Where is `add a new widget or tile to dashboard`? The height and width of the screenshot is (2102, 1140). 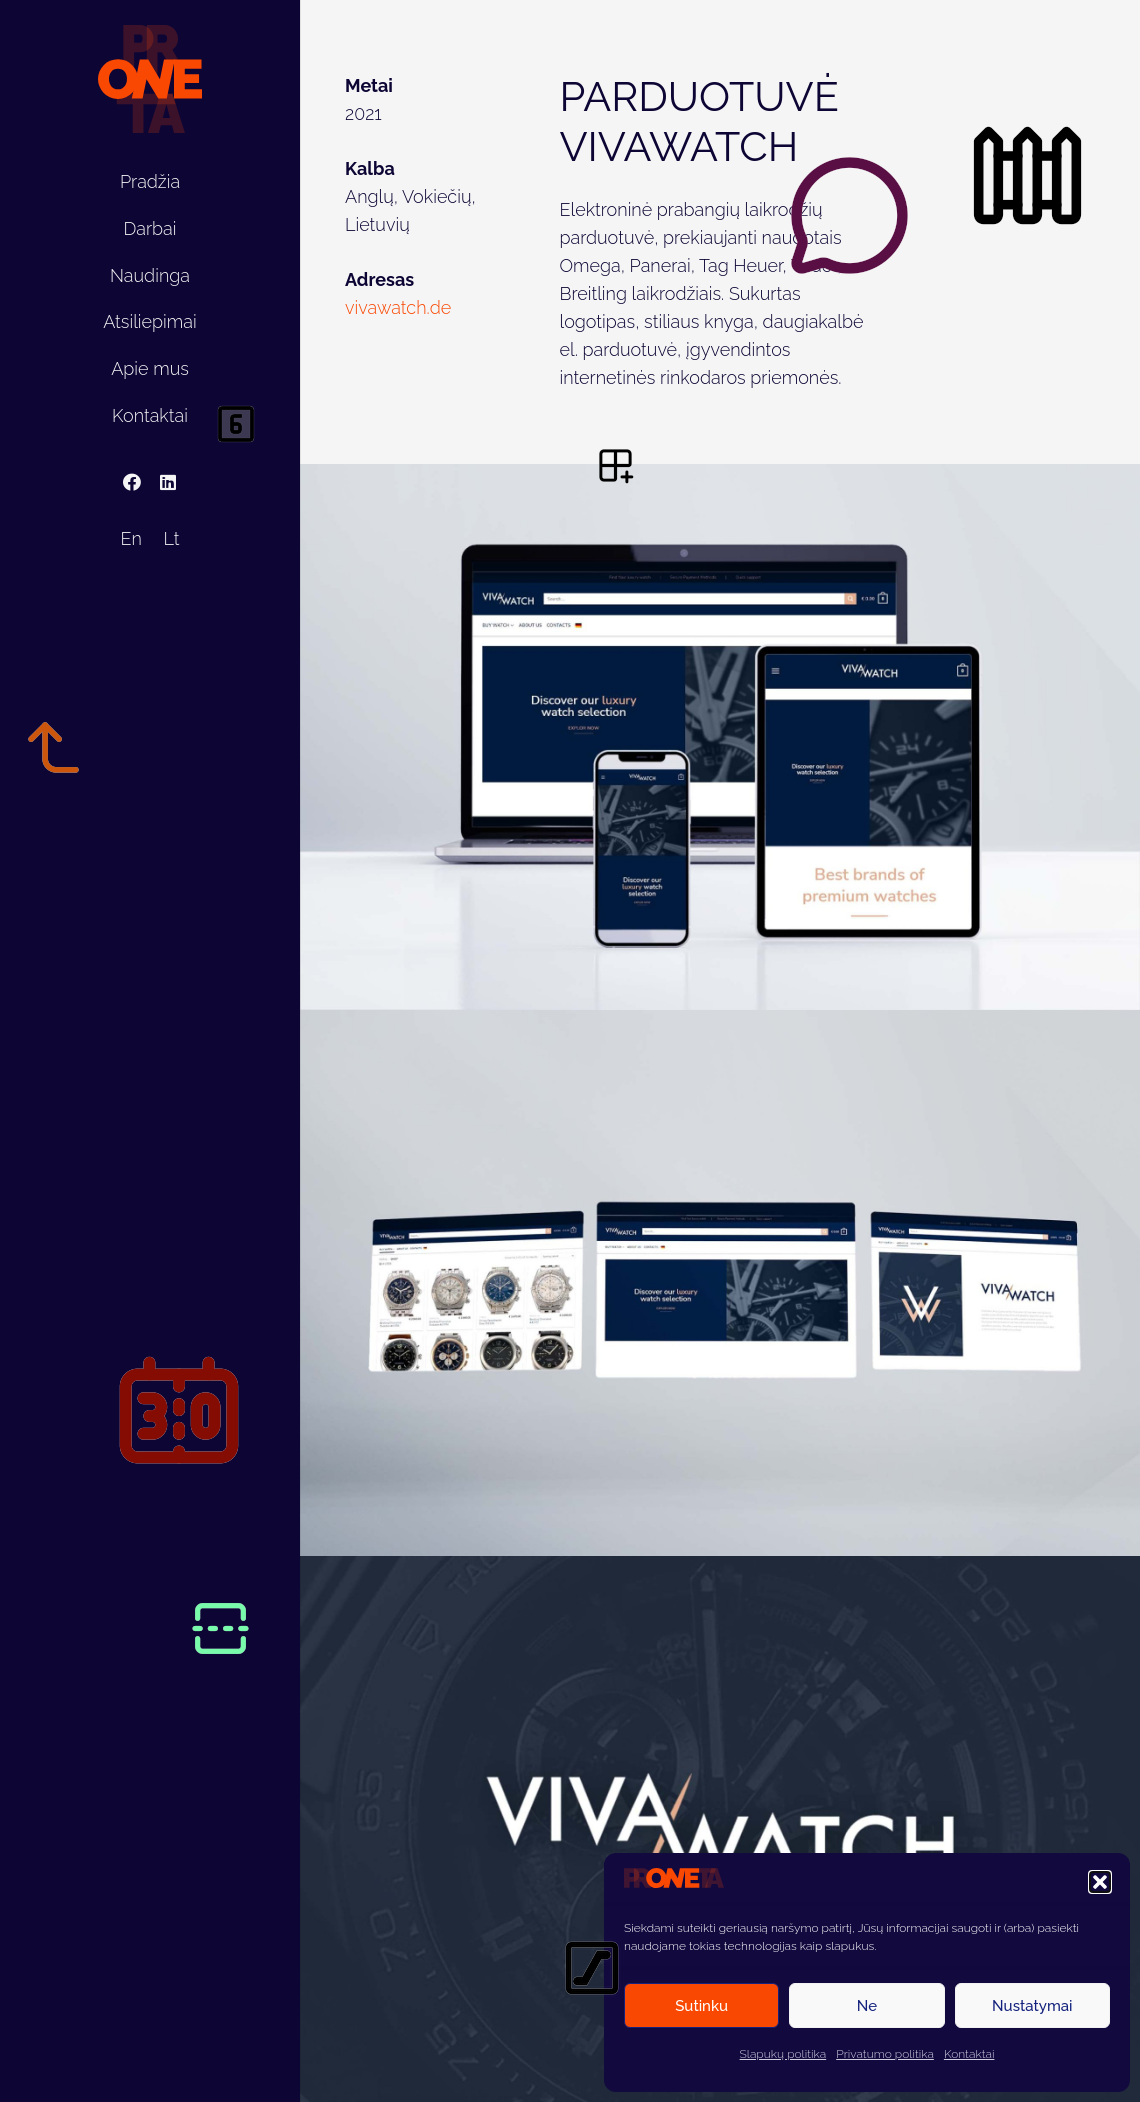 add a new widget or tile to dashboard is located at coordinates (615, 465).